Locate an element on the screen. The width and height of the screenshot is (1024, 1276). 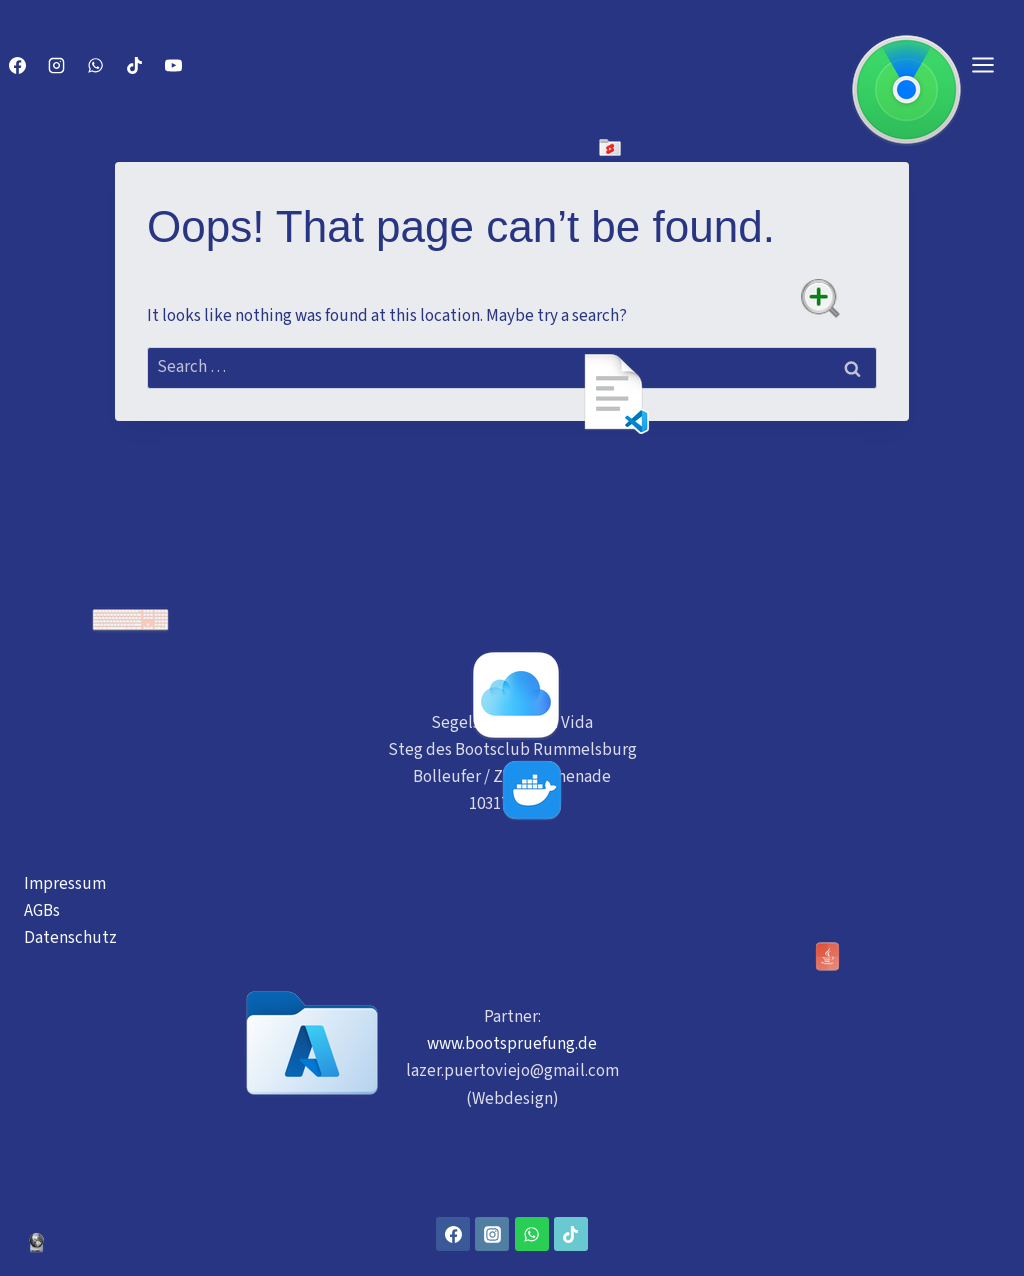
open microsoft azure project folder is located at coordinates (311, 1046).